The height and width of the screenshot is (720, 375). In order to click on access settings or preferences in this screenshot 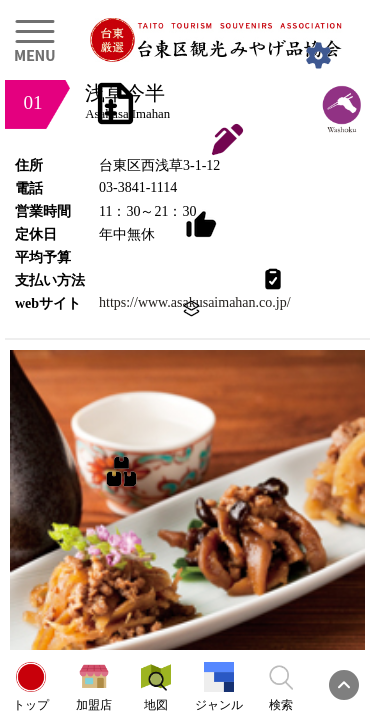, I will do `click(318, 55)`.